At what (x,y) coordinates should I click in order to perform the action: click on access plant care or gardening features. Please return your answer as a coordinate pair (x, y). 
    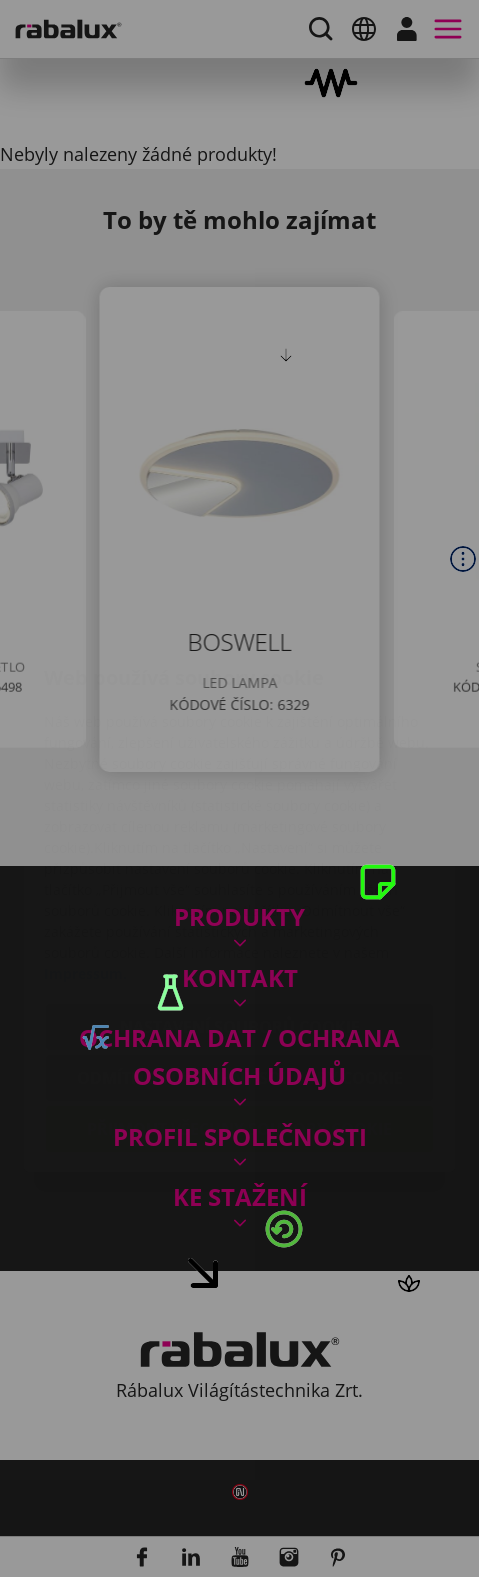
    Looking at the image, I should click on (409, 1284).